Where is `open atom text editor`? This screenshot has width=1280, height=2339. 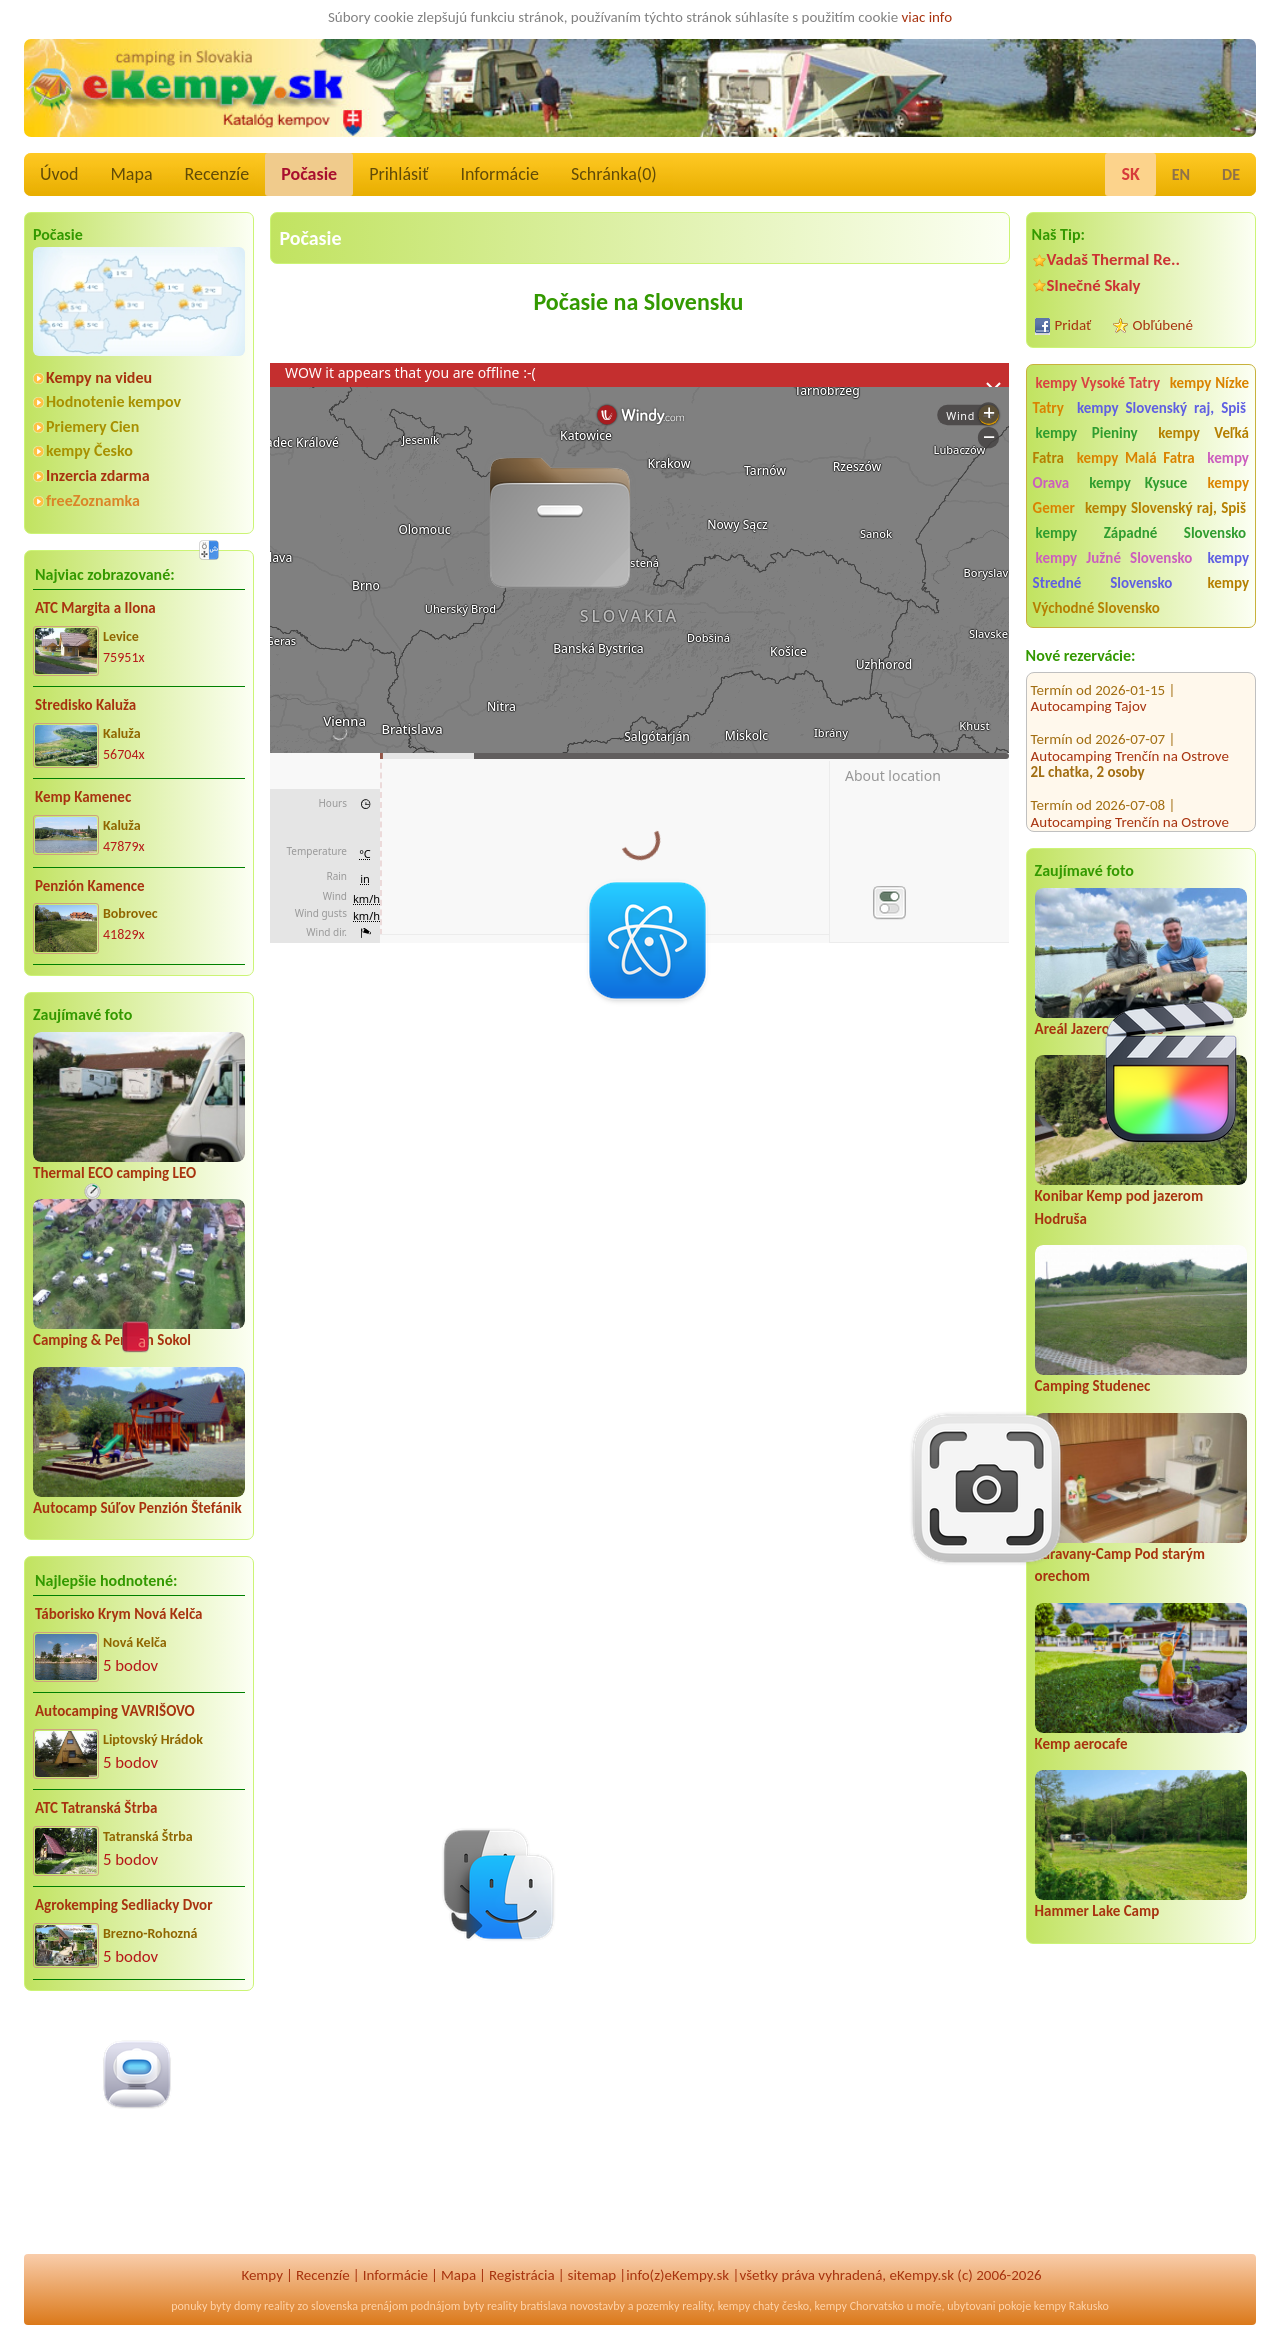
open atom text editor is located at coordinates (647, 940).